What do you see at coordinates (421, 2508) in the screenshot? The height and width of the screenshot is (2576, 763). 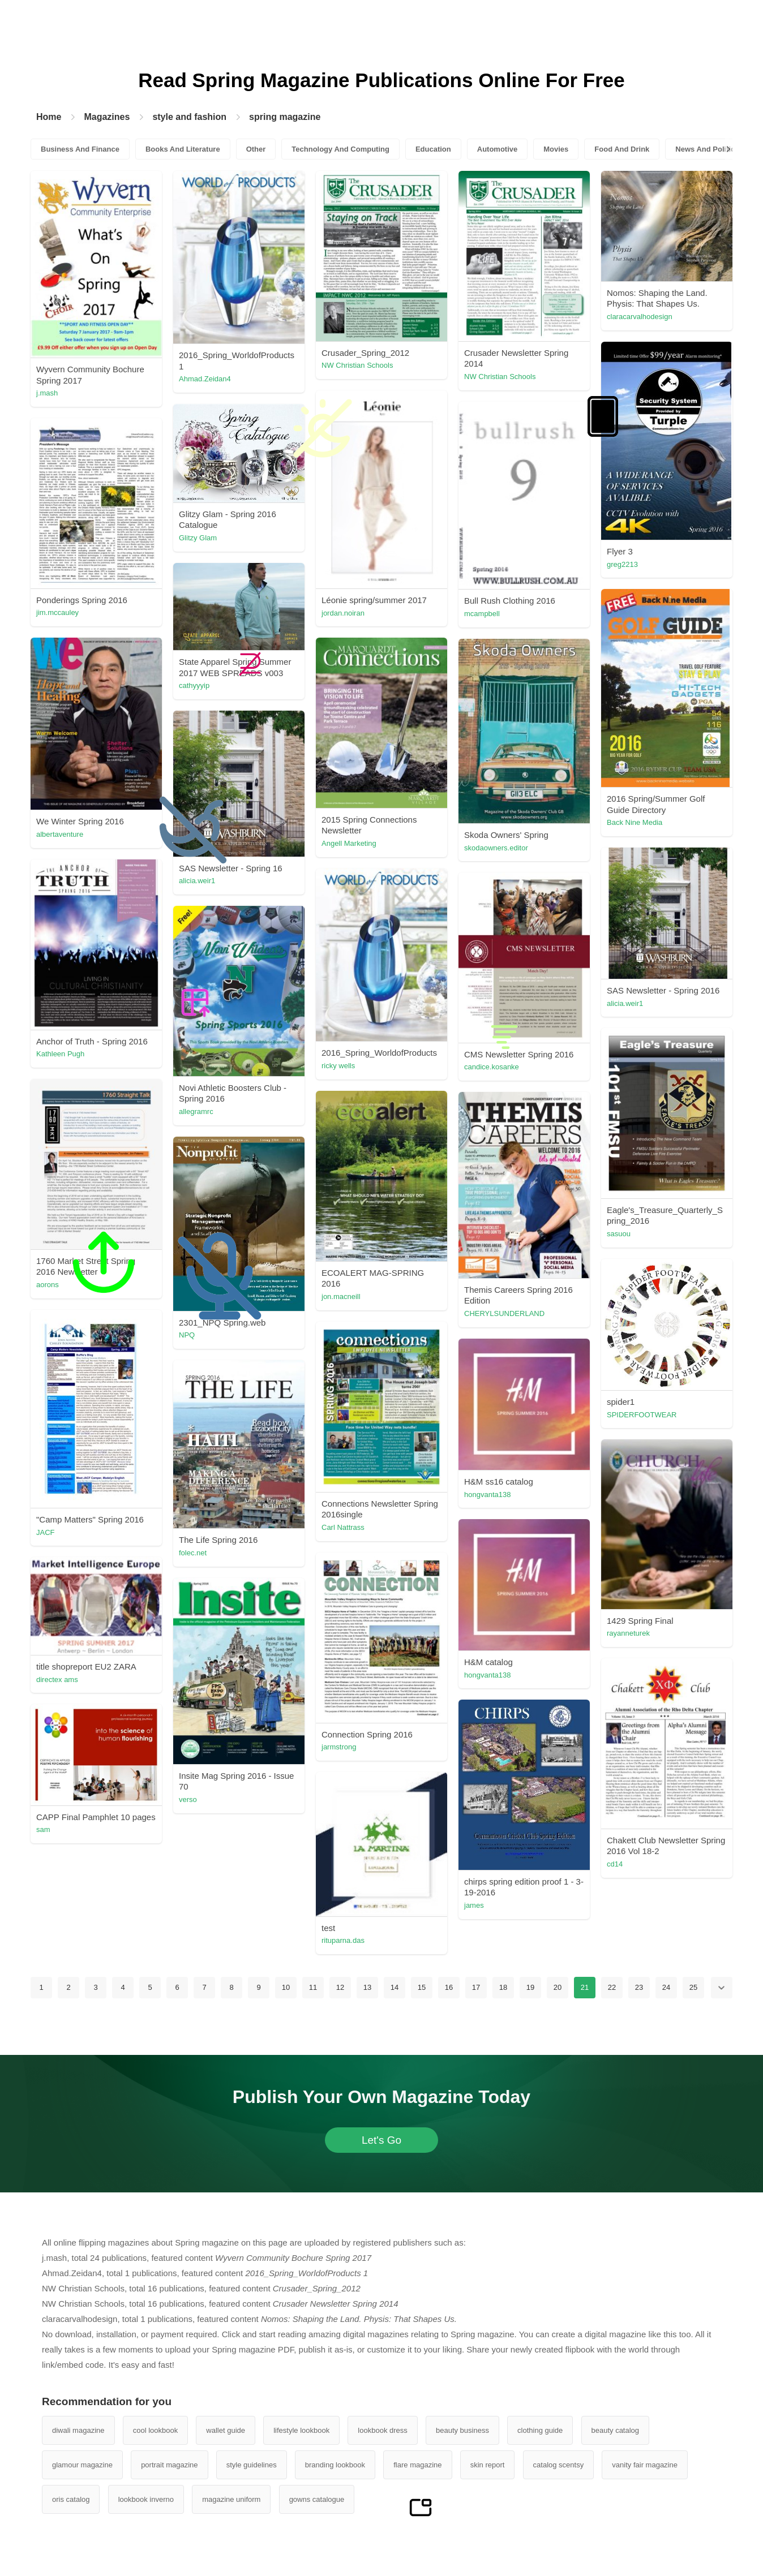 I see `enable picture-in-picture mode at top of screen` at bounding box center [421, 2508].